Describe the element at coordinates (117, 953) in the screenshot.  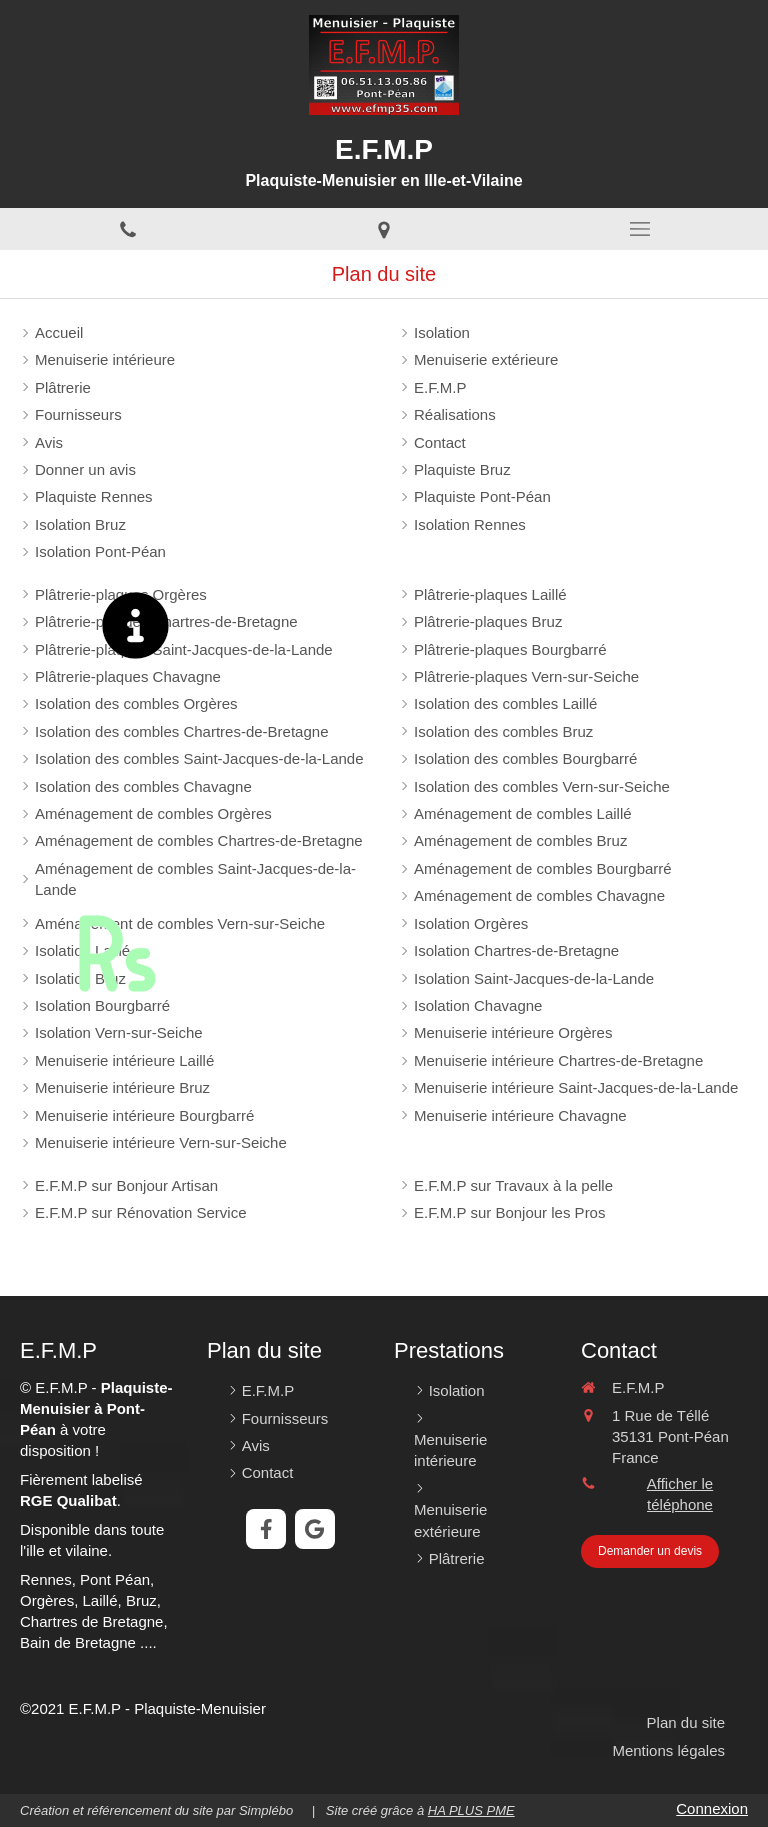
I see `indicates price or payment amount in Indian rupees` at that location.